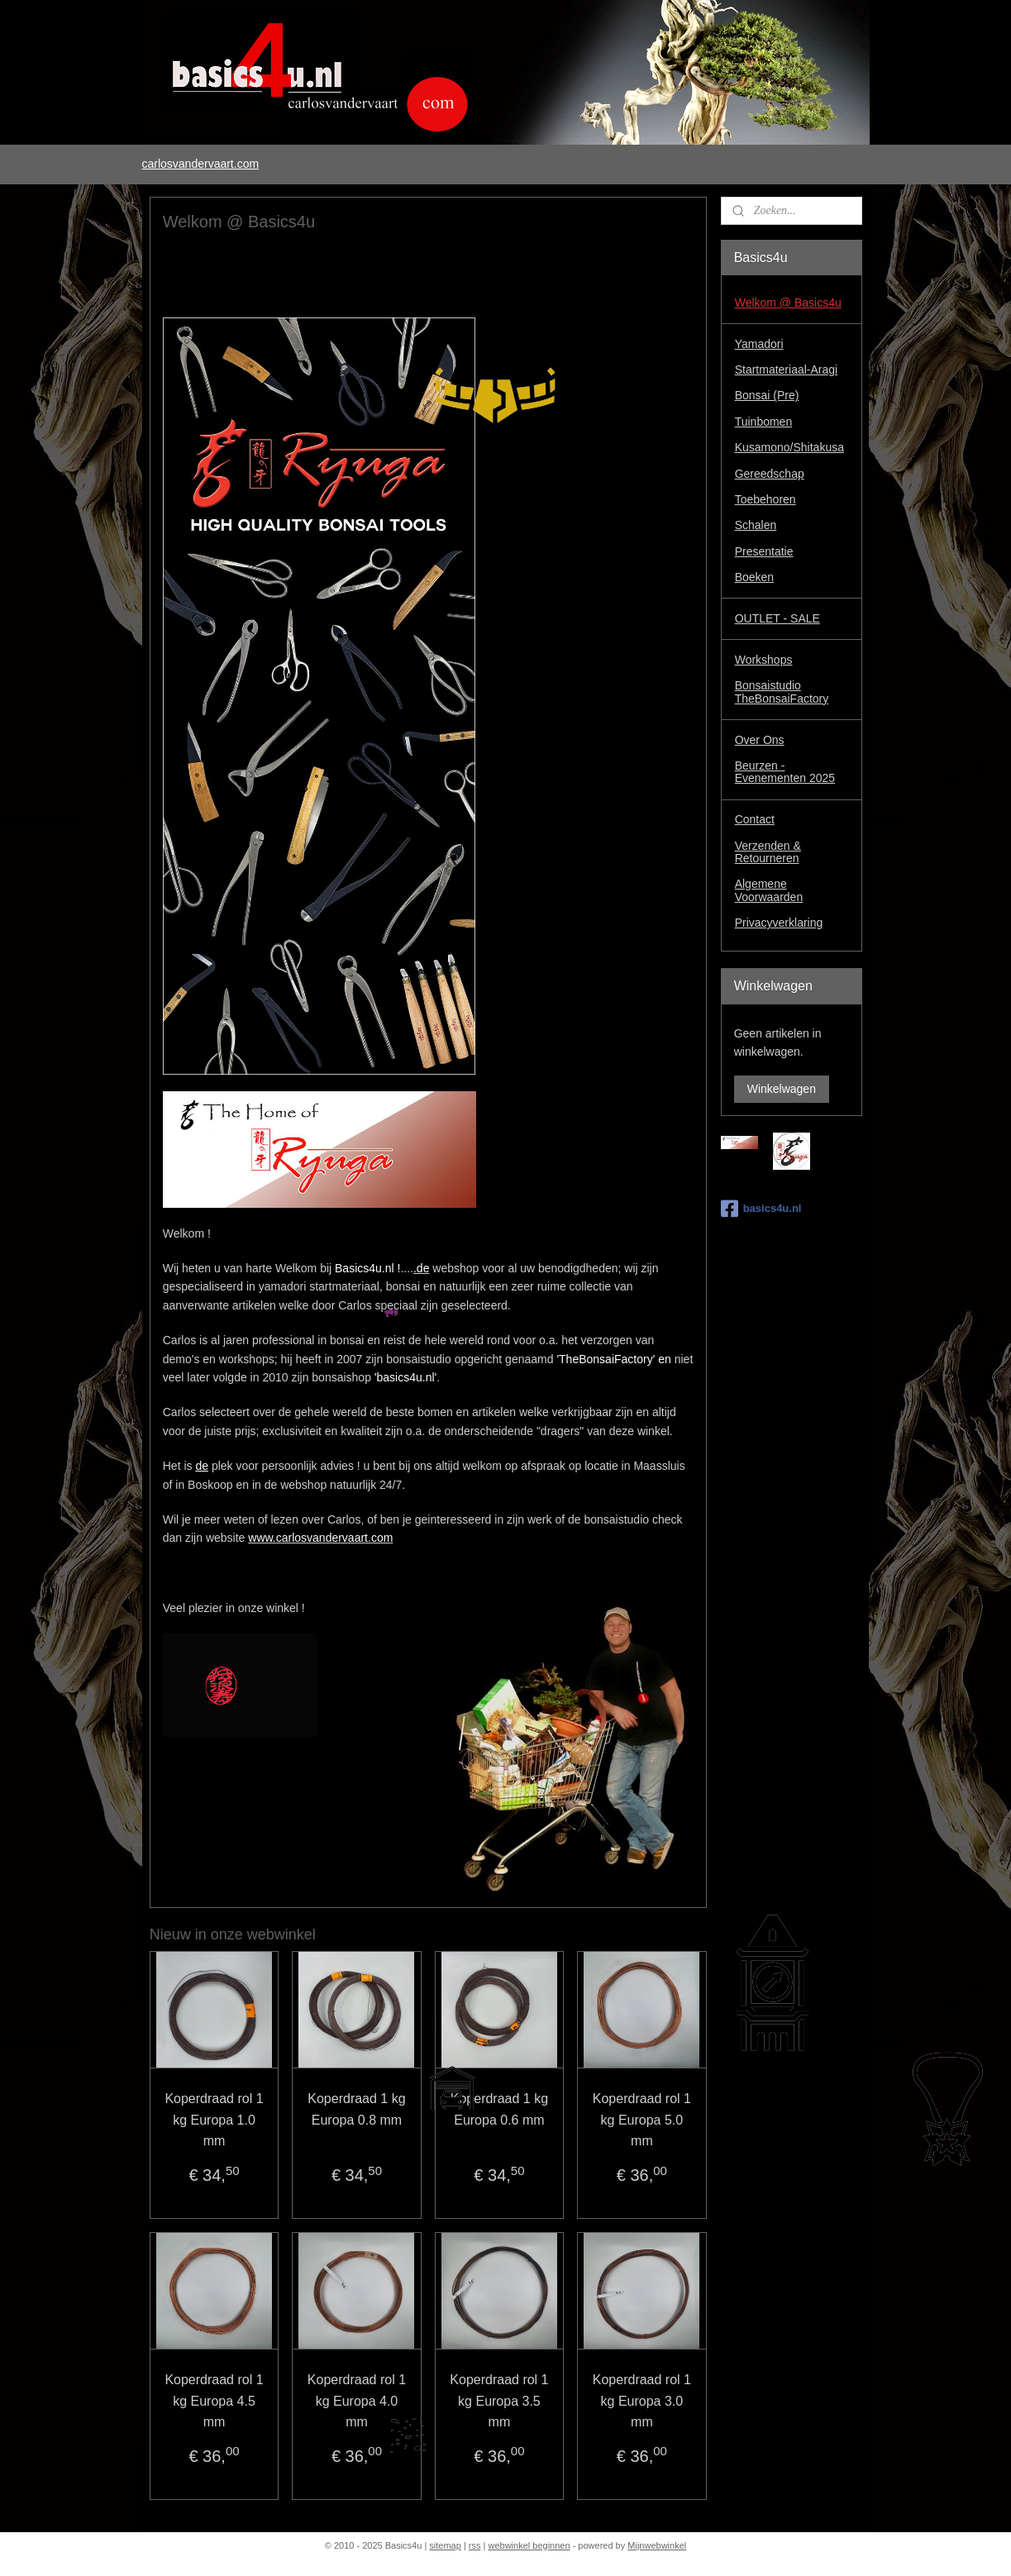 Image resolution: width=1011 pixels, height=2576 pixels. Describe the element at coordinates (947, 2109) in the screenshot. I see `browse jewelry or accessories` at that location.